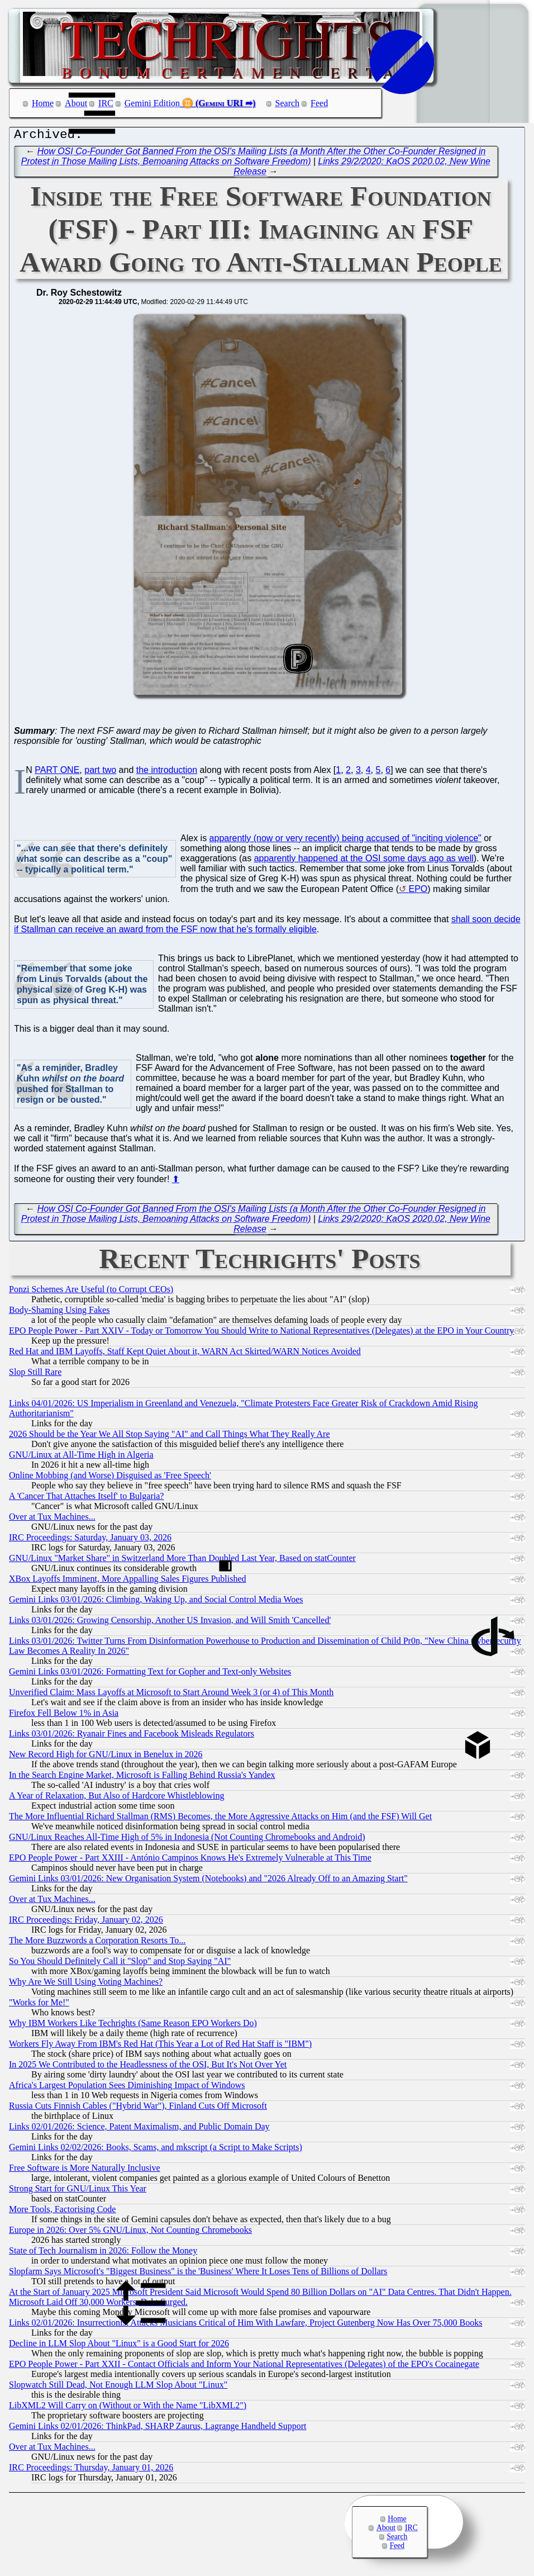 Image resolution: width=534 pixels, height=2576 pixels. Describe the element at coordinates (92, 113) in the screenshot. I see `open navigation menu` at that location.